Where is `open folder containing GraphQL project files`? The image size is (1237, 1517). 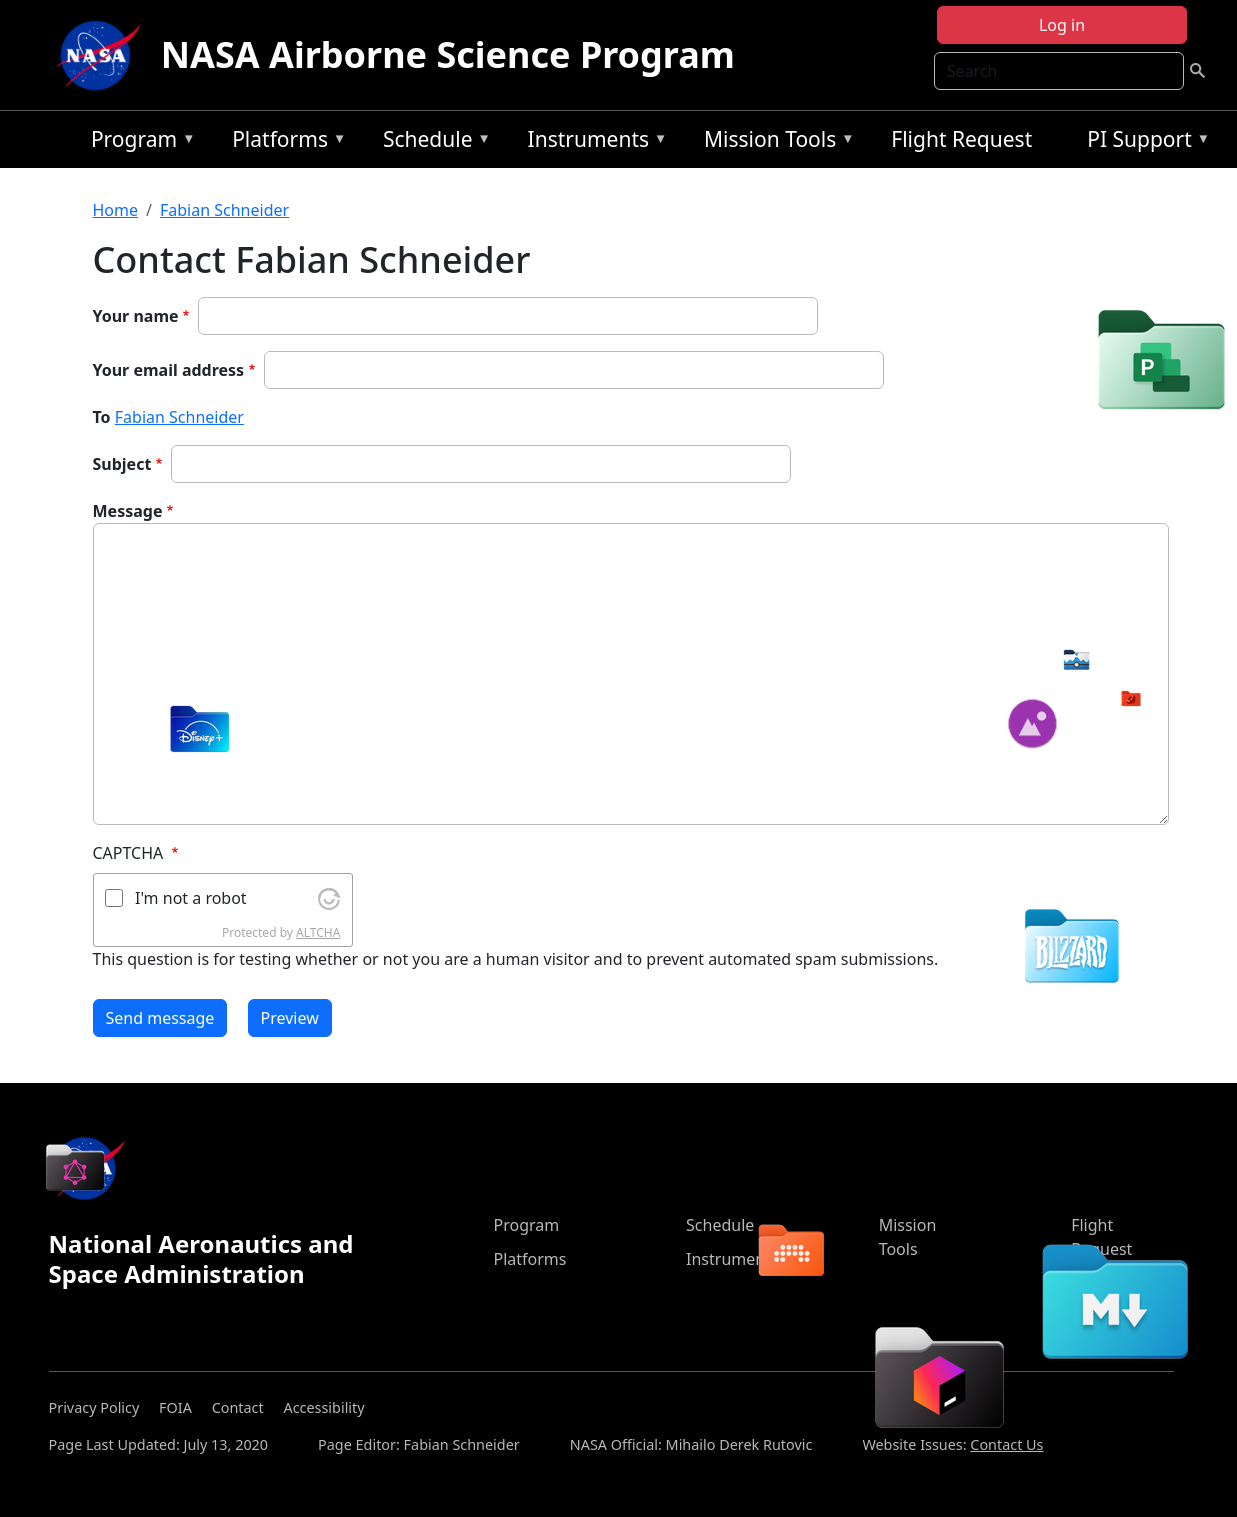 open folder containing GraphQL project files is located at coordinates (75, 1169).